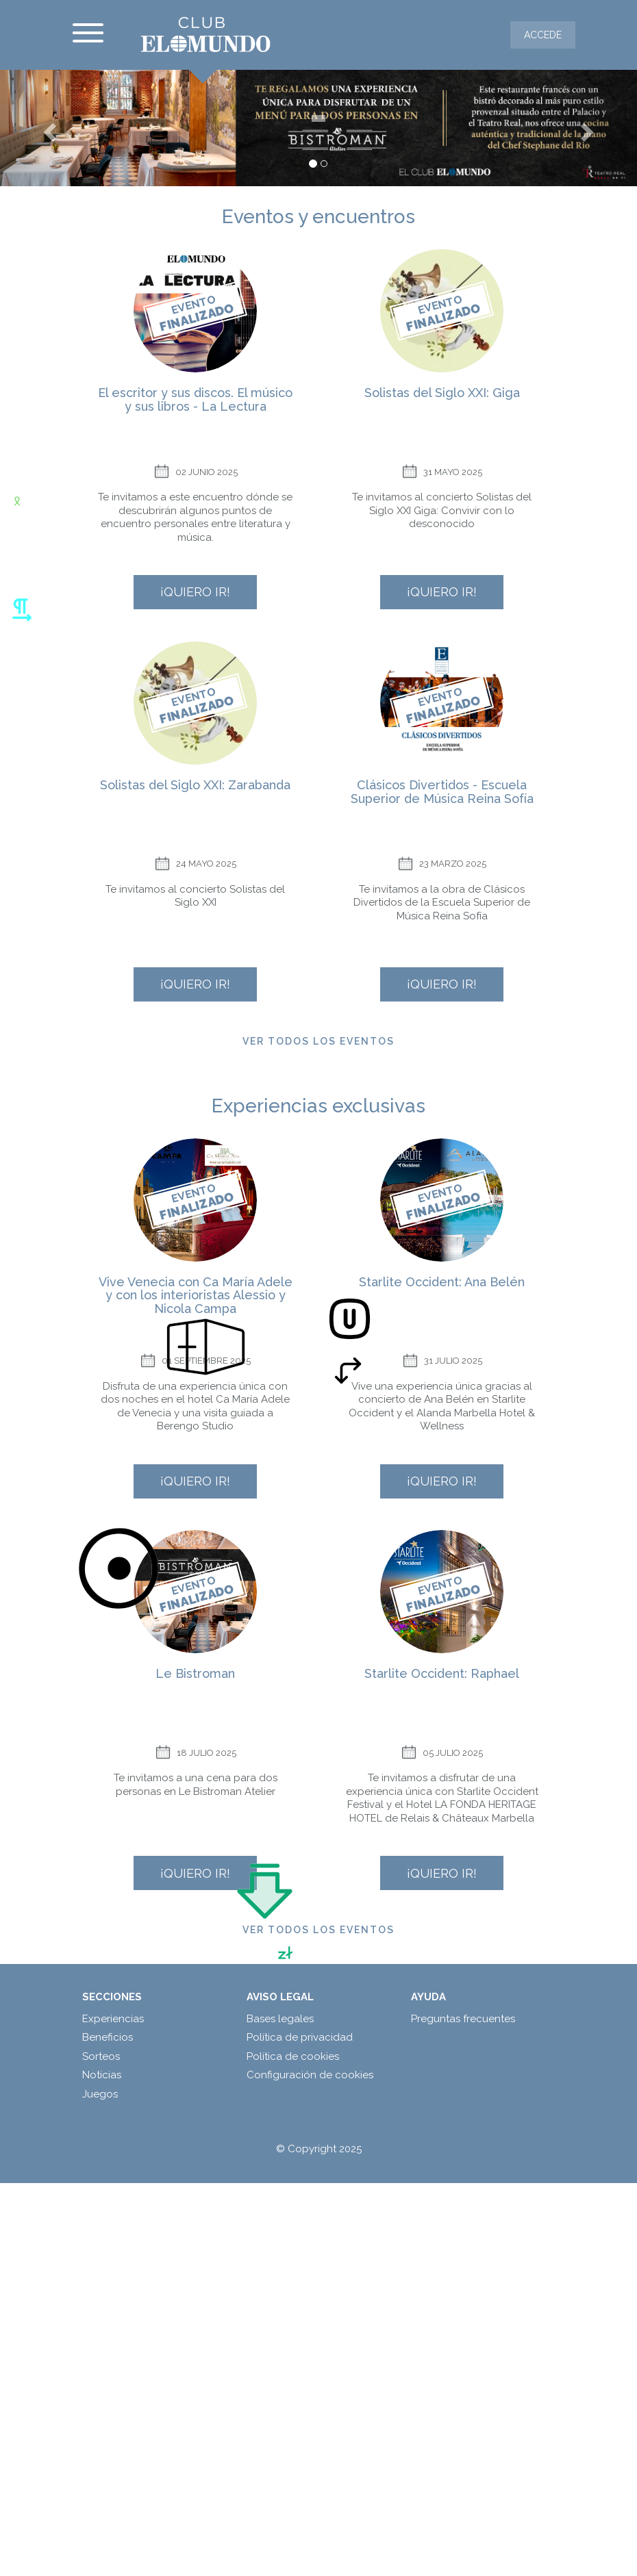 Image resolution: width=637 pixels, height=2576 pixels. What do you see at coordinates (17, 501) in the screenshot?
I see `health awareness or medical cause symbol` at bounding box center [17, 501].